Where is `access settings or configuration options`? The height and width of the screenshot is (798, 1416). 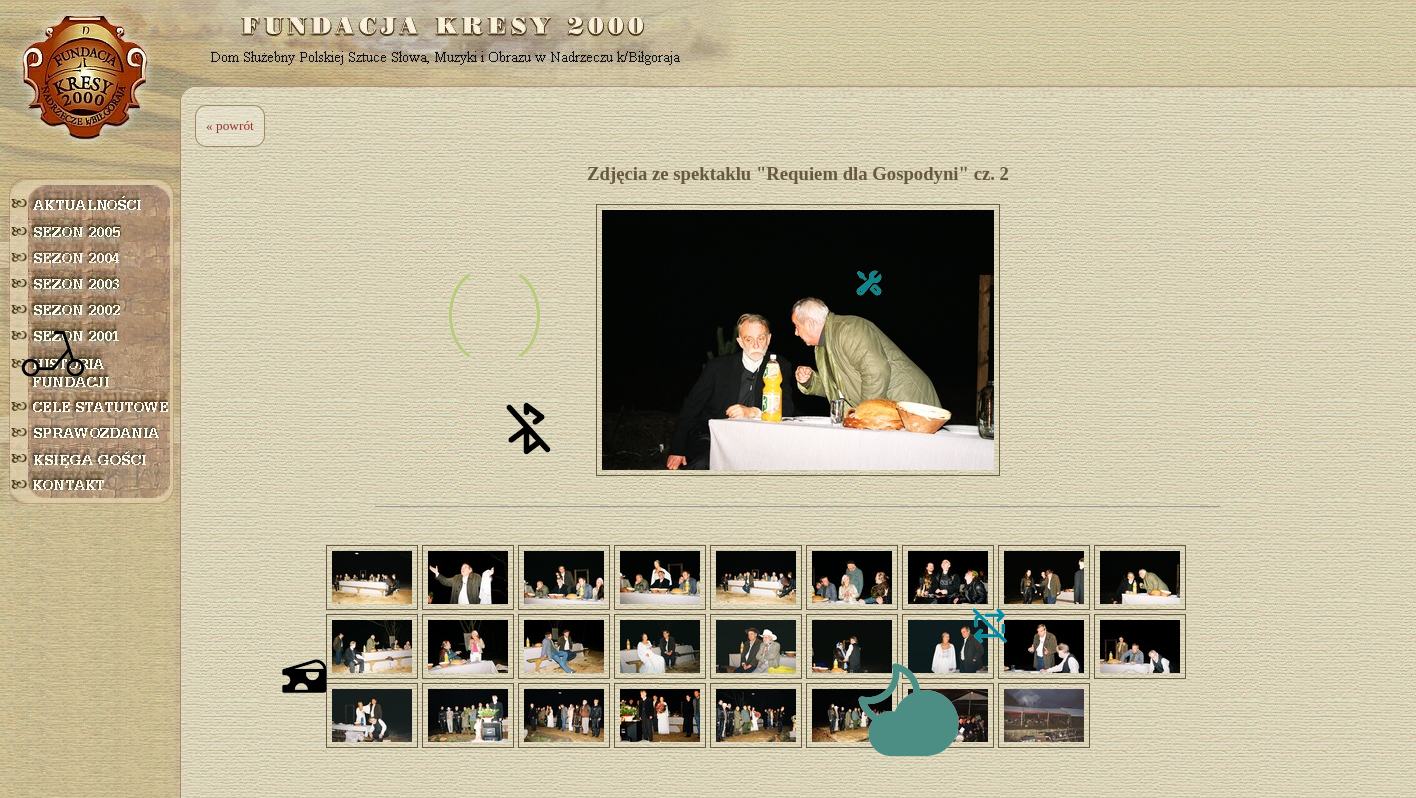
access settings or configuration options is located at coordinates (869, 283).